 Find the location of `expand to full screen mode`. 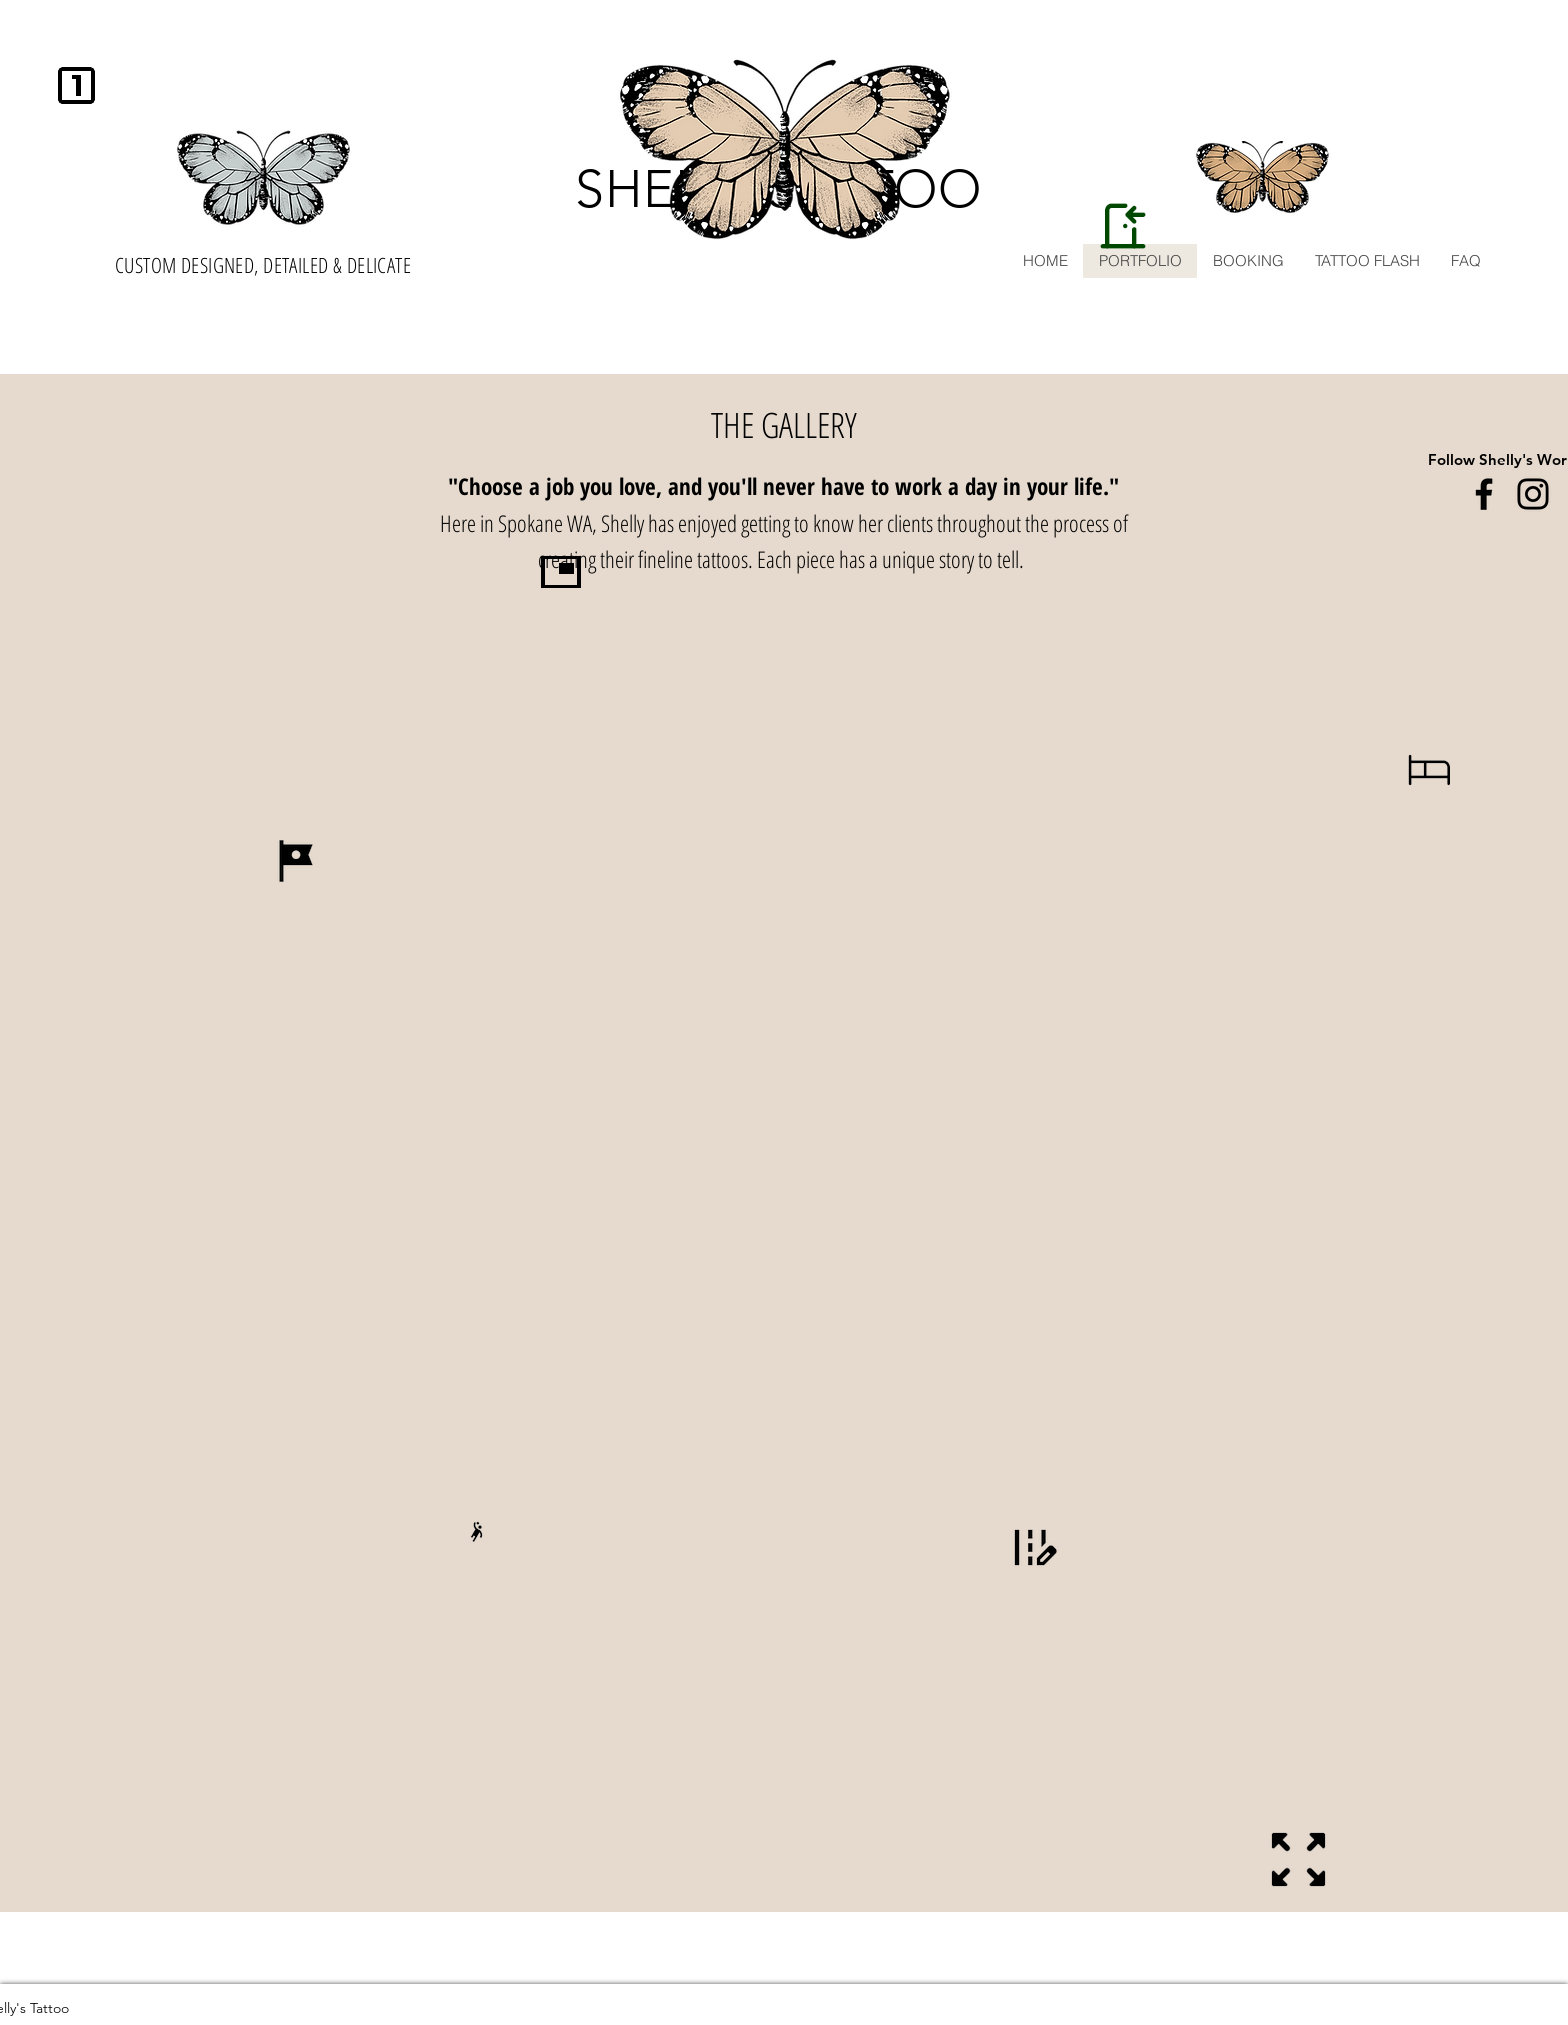

expand to full screen mode is located at coordinates (1298, 1859).